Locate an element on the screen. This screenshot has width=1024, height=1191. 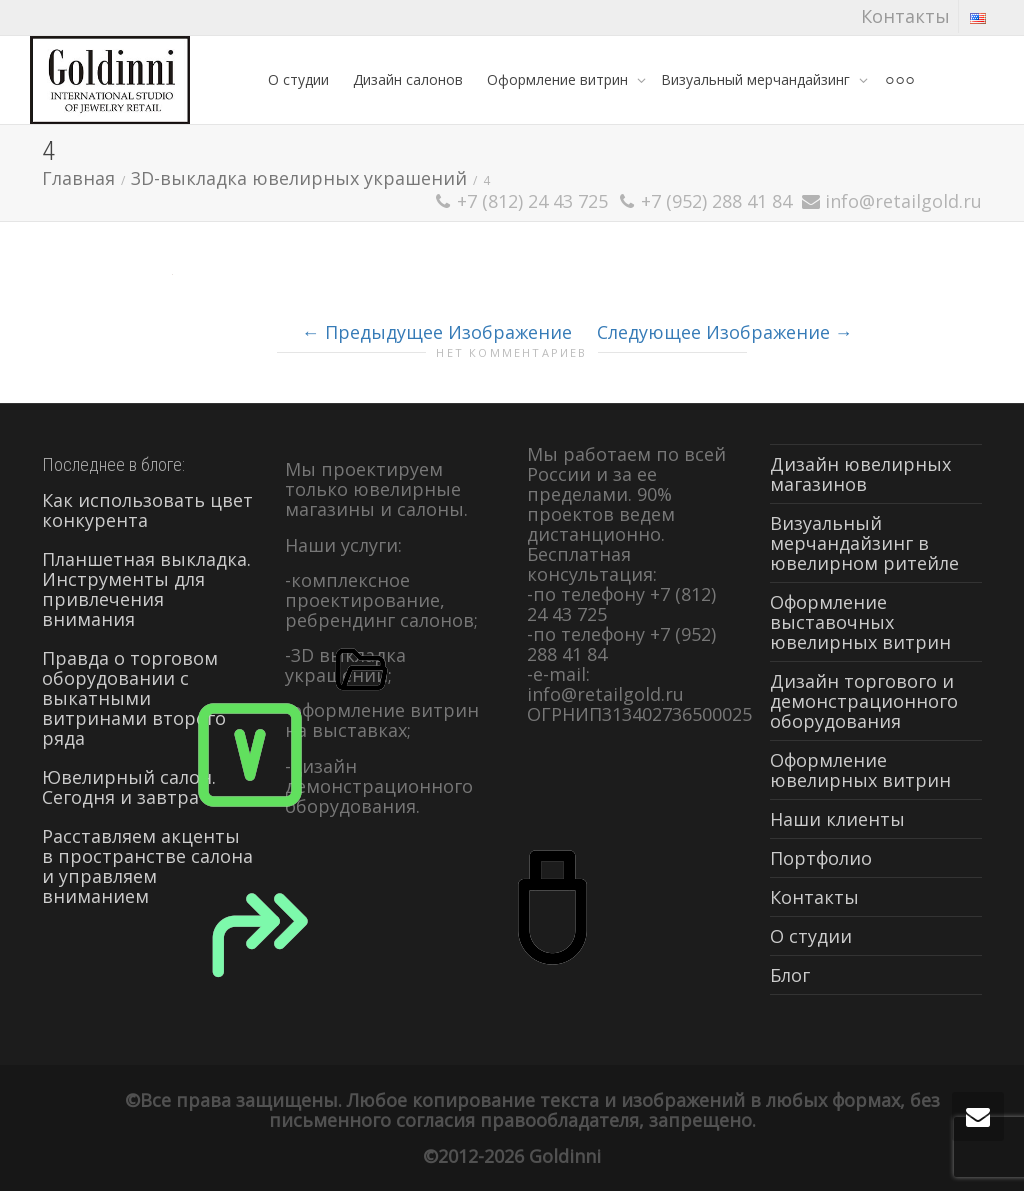
forward message to multiple recipients is located at coordinates (263, 938).